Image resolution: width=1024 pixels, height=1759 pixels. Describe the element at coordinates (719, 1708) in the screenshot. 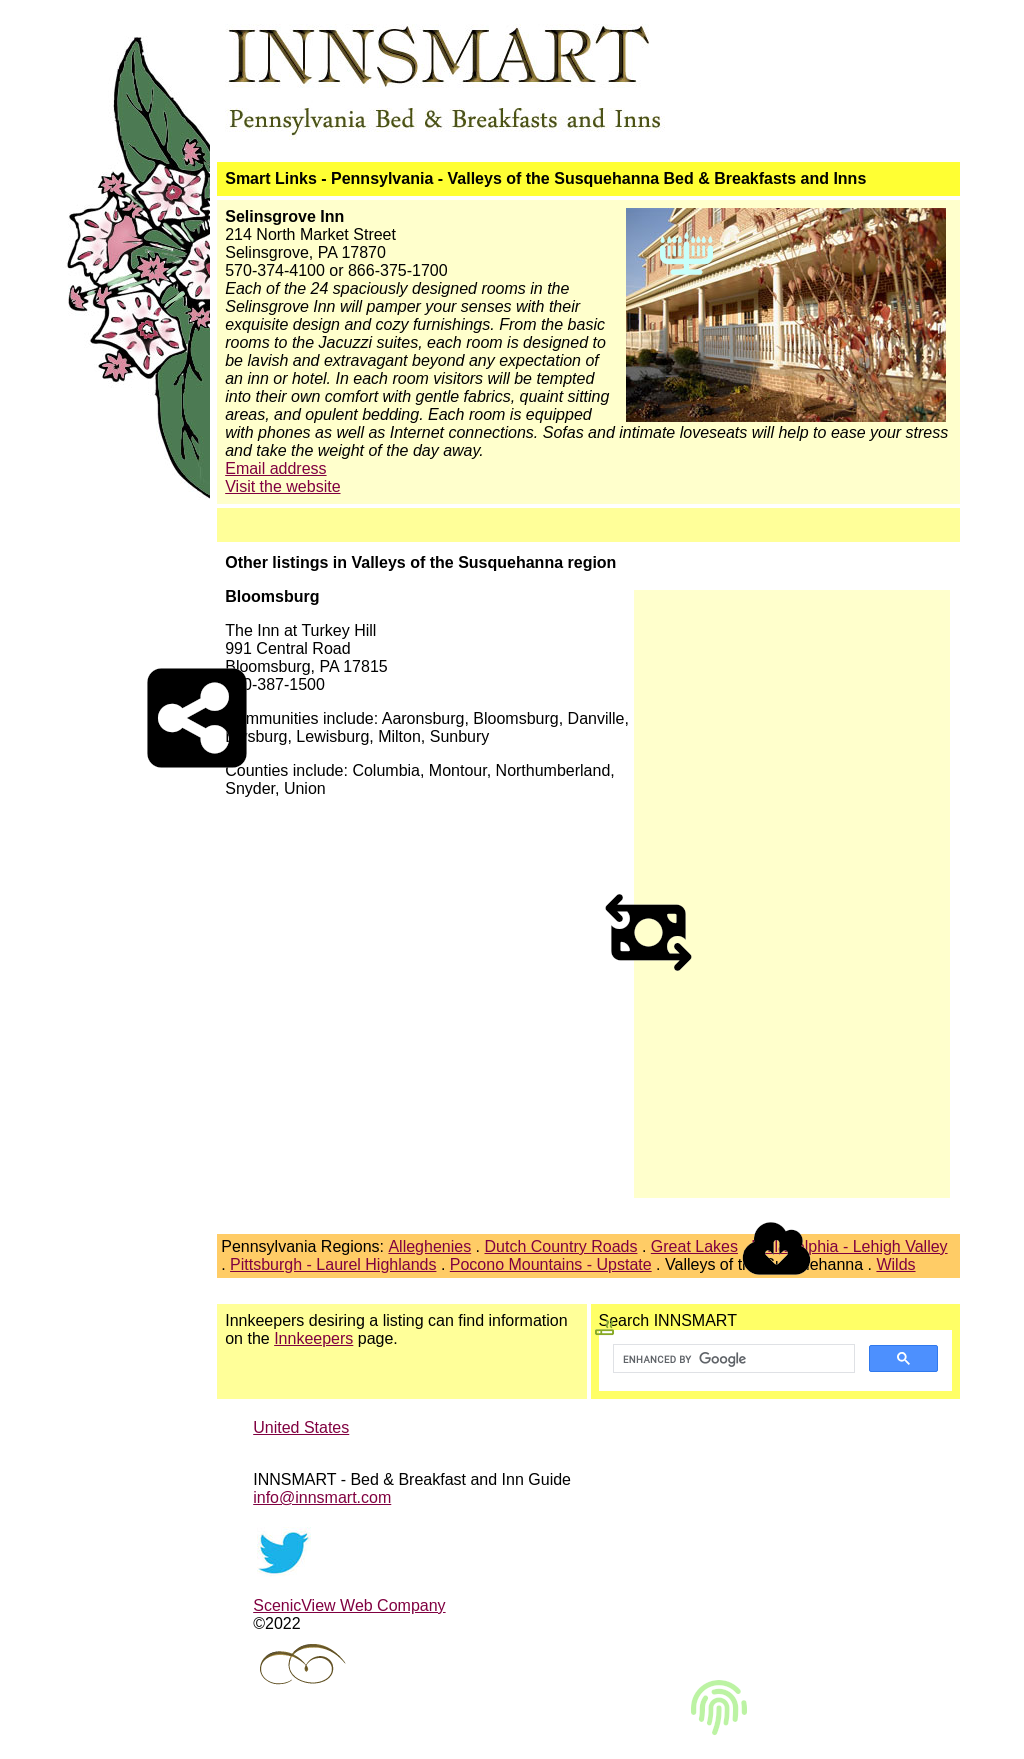

I see `authenticate with biometric fingerprint` at that location.